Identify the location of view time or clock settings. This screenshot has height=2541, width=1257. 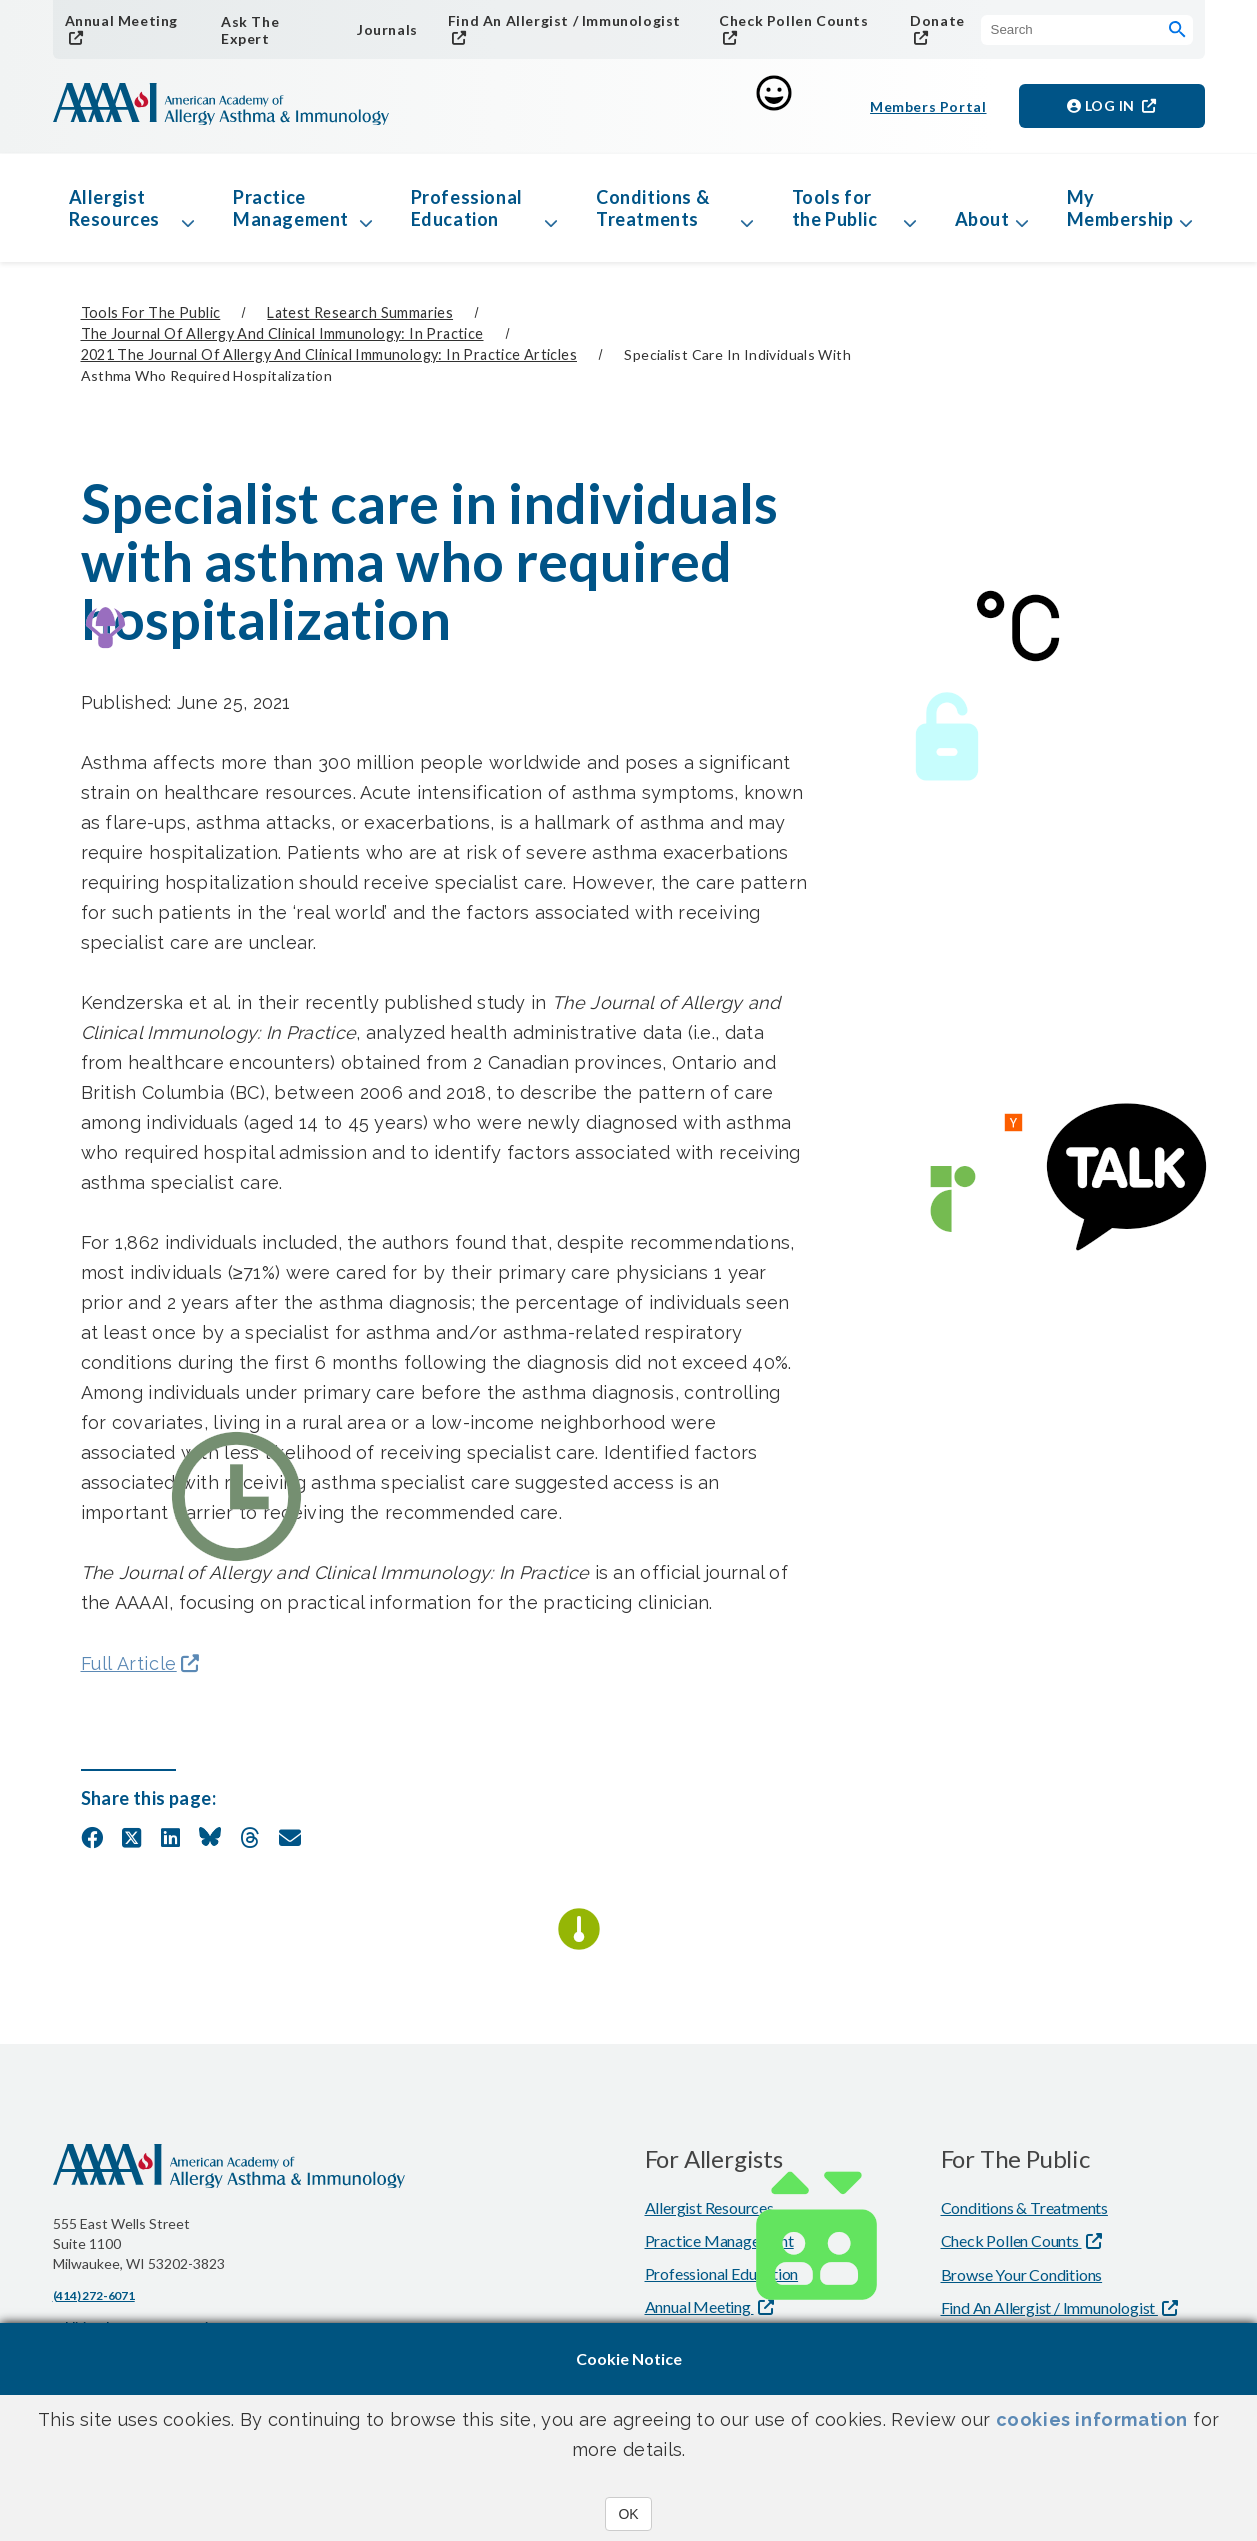
(236, 1496).